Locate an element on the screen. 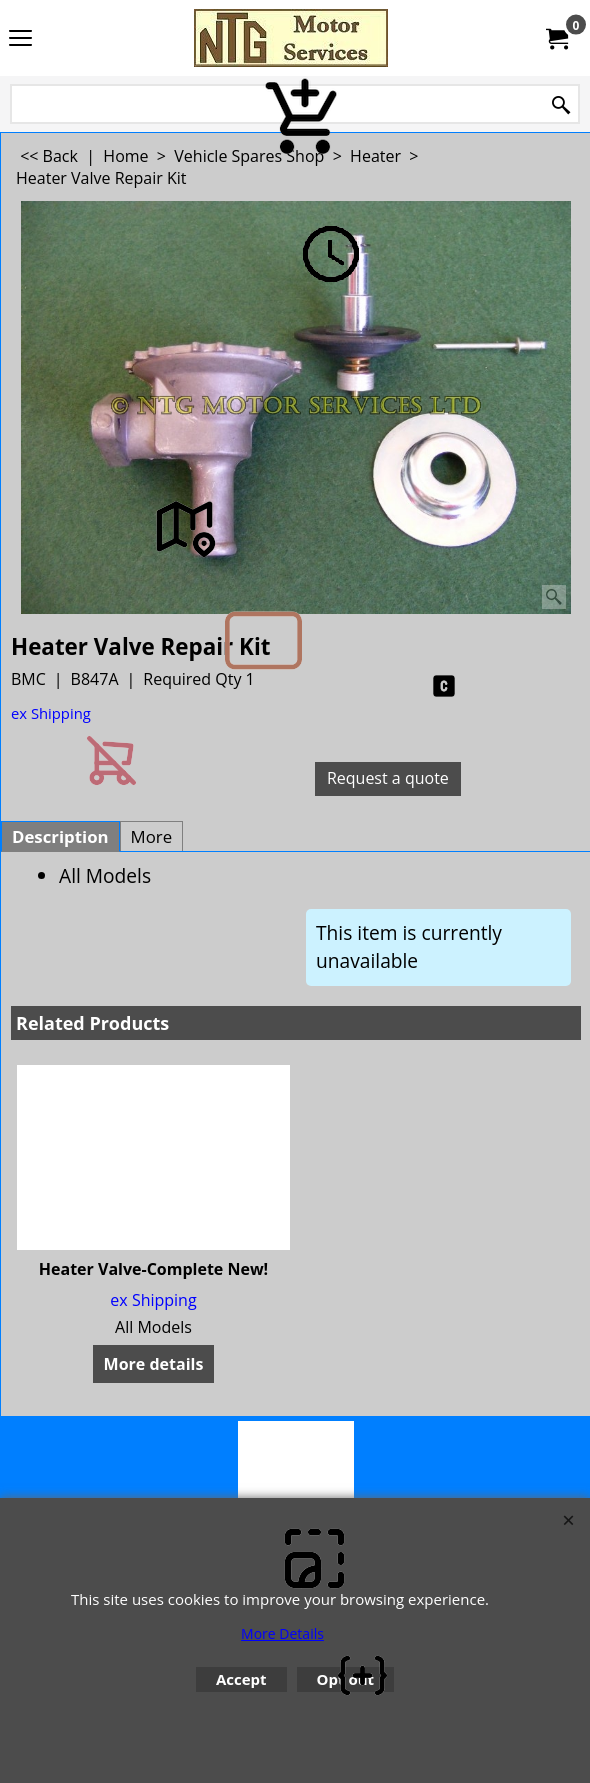  switch to landscape tablet view is located at coordinates (263, 640).